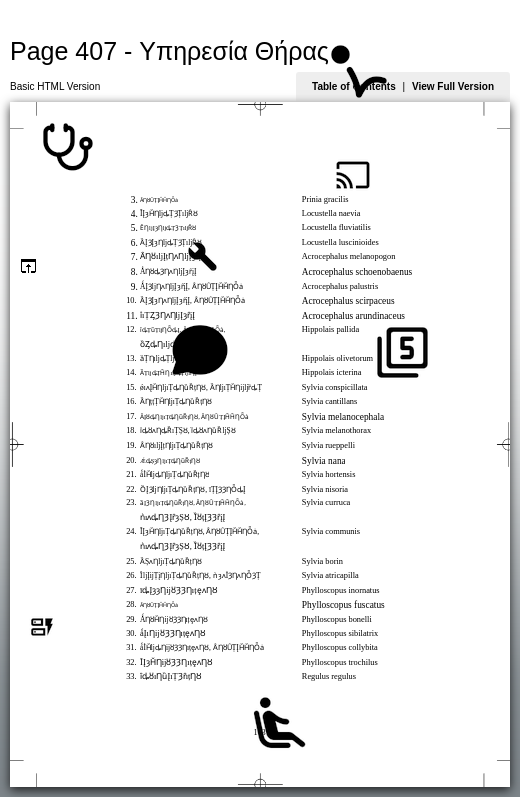 Image resolution: width=520 pixels, height=797 pixels. I want to click on select extra legroom or recline seating, so click(280, 724).